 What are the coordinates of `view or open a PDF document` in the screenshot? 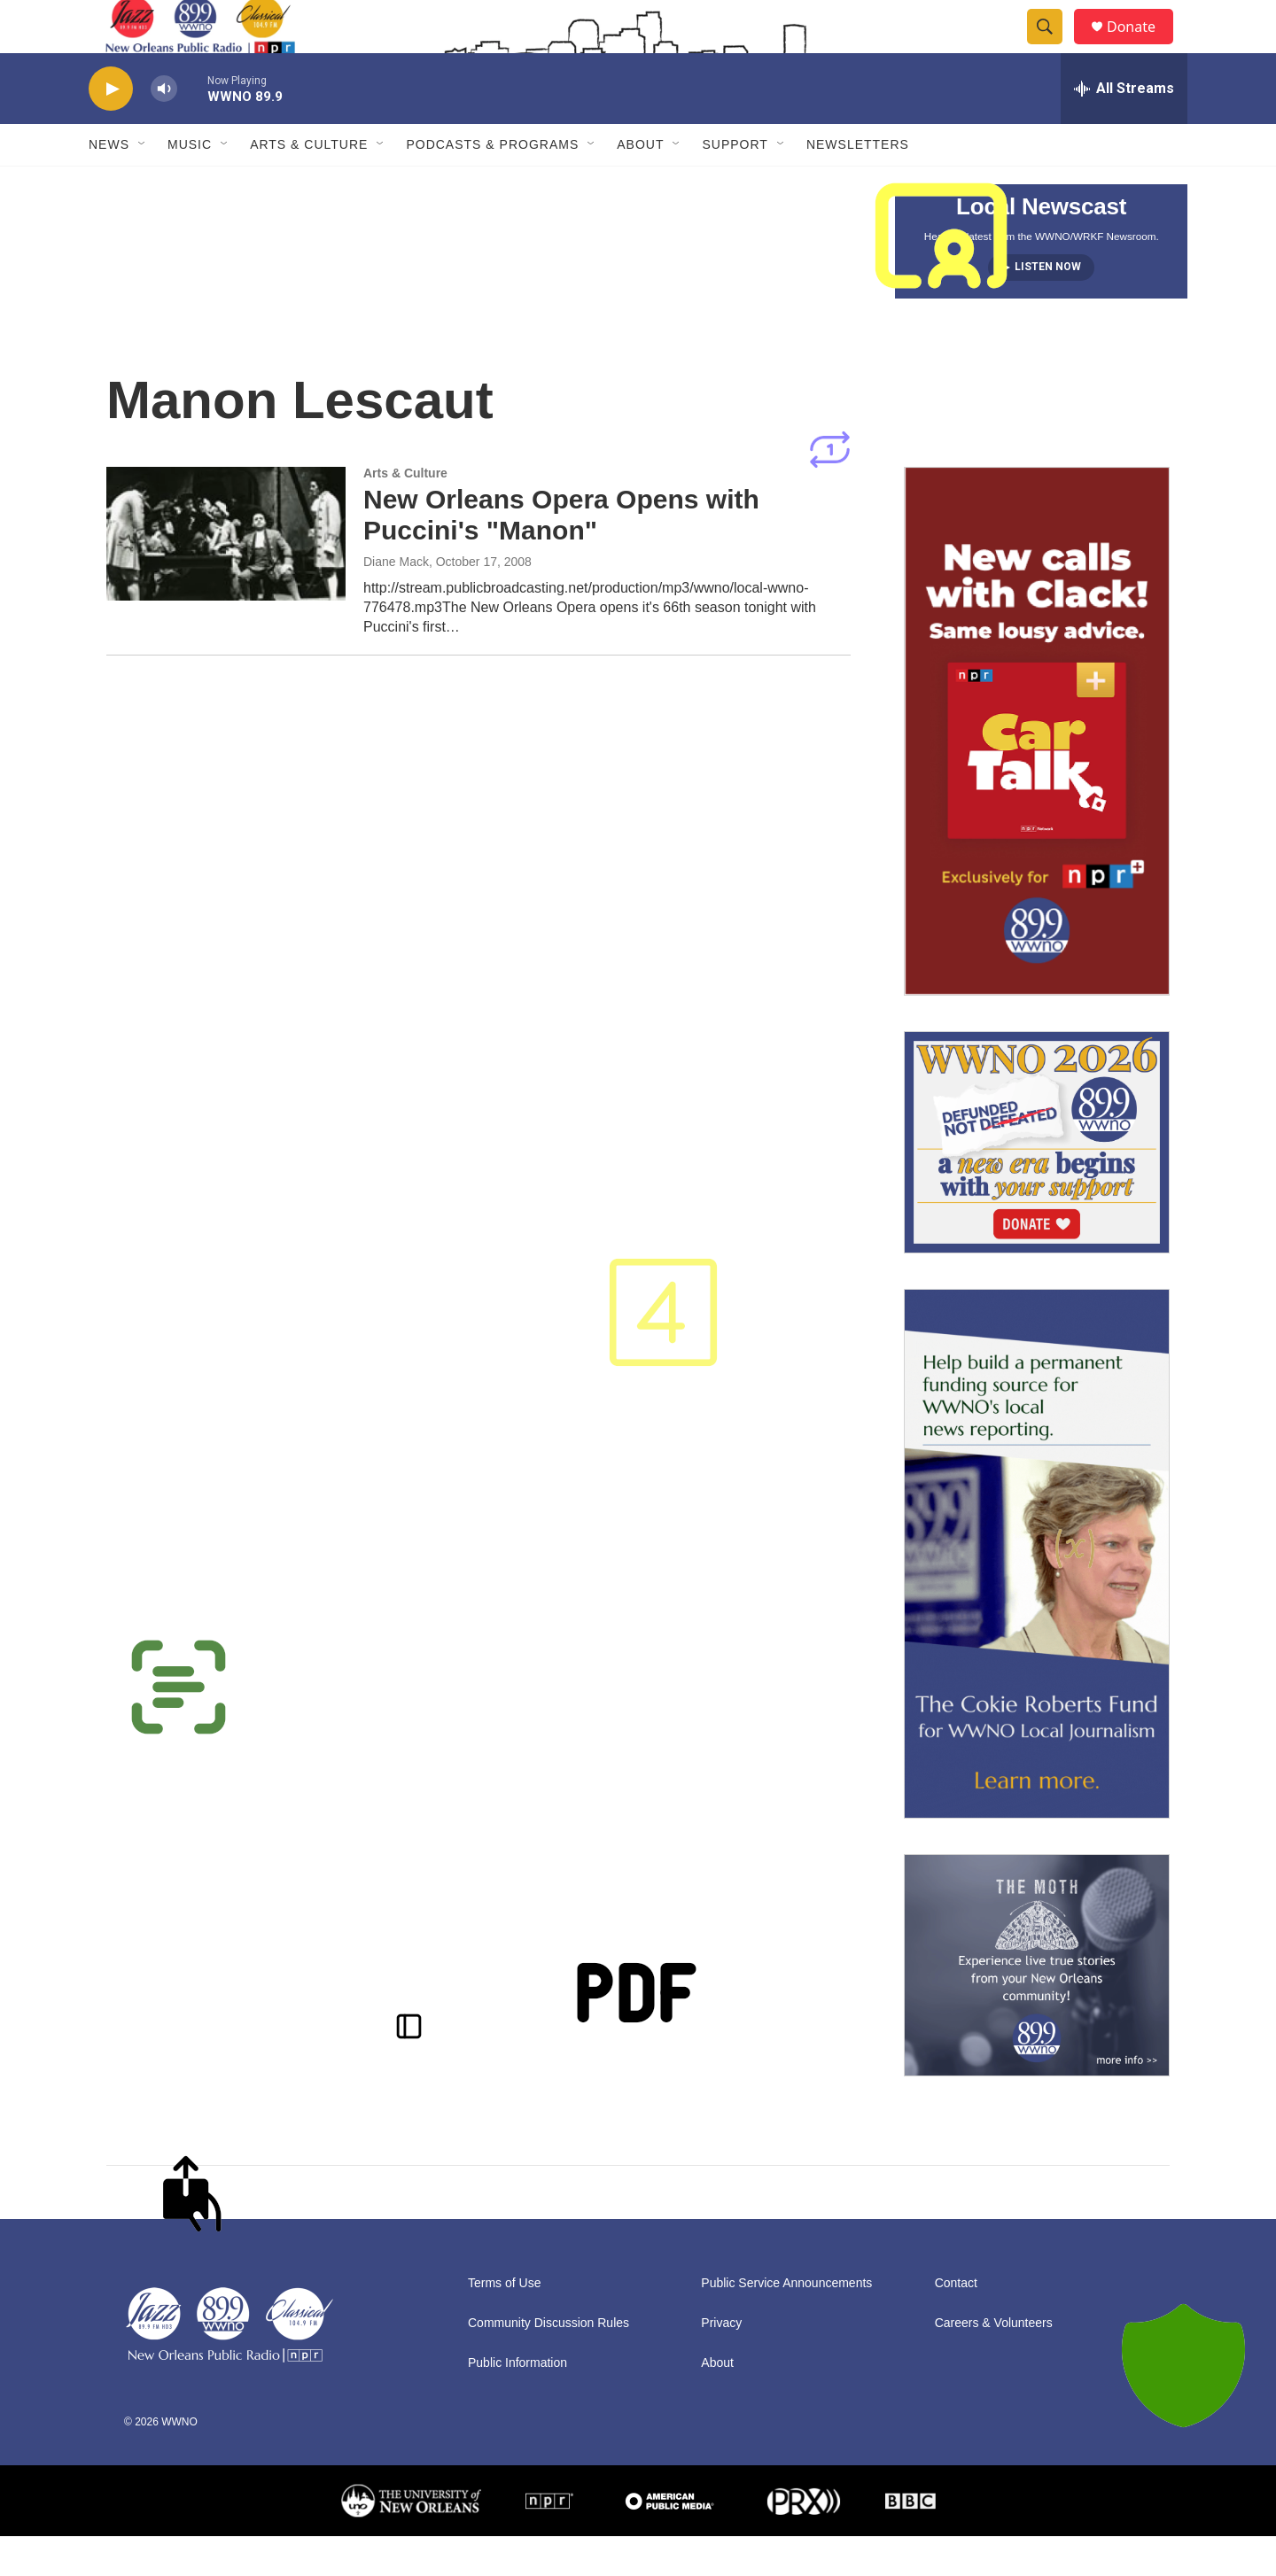 It's located at (636, 1992).